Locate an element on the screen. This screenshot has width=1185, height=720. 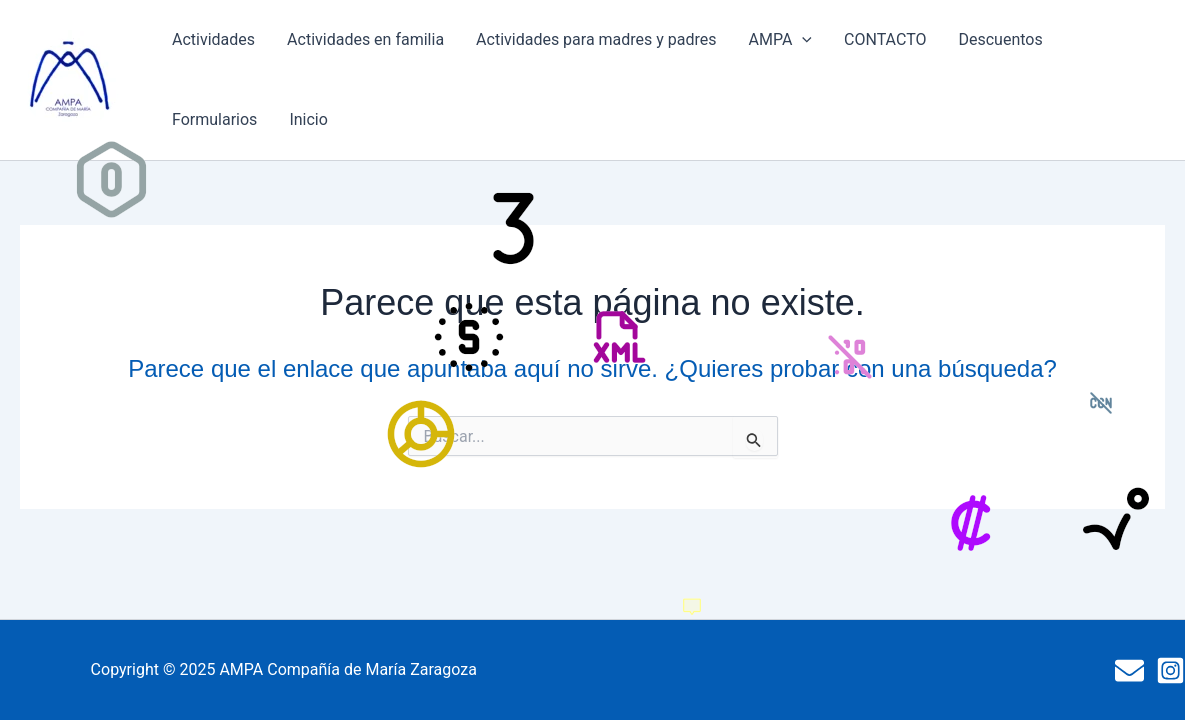
indicates an xml file type is located at coordinates (617, 337).